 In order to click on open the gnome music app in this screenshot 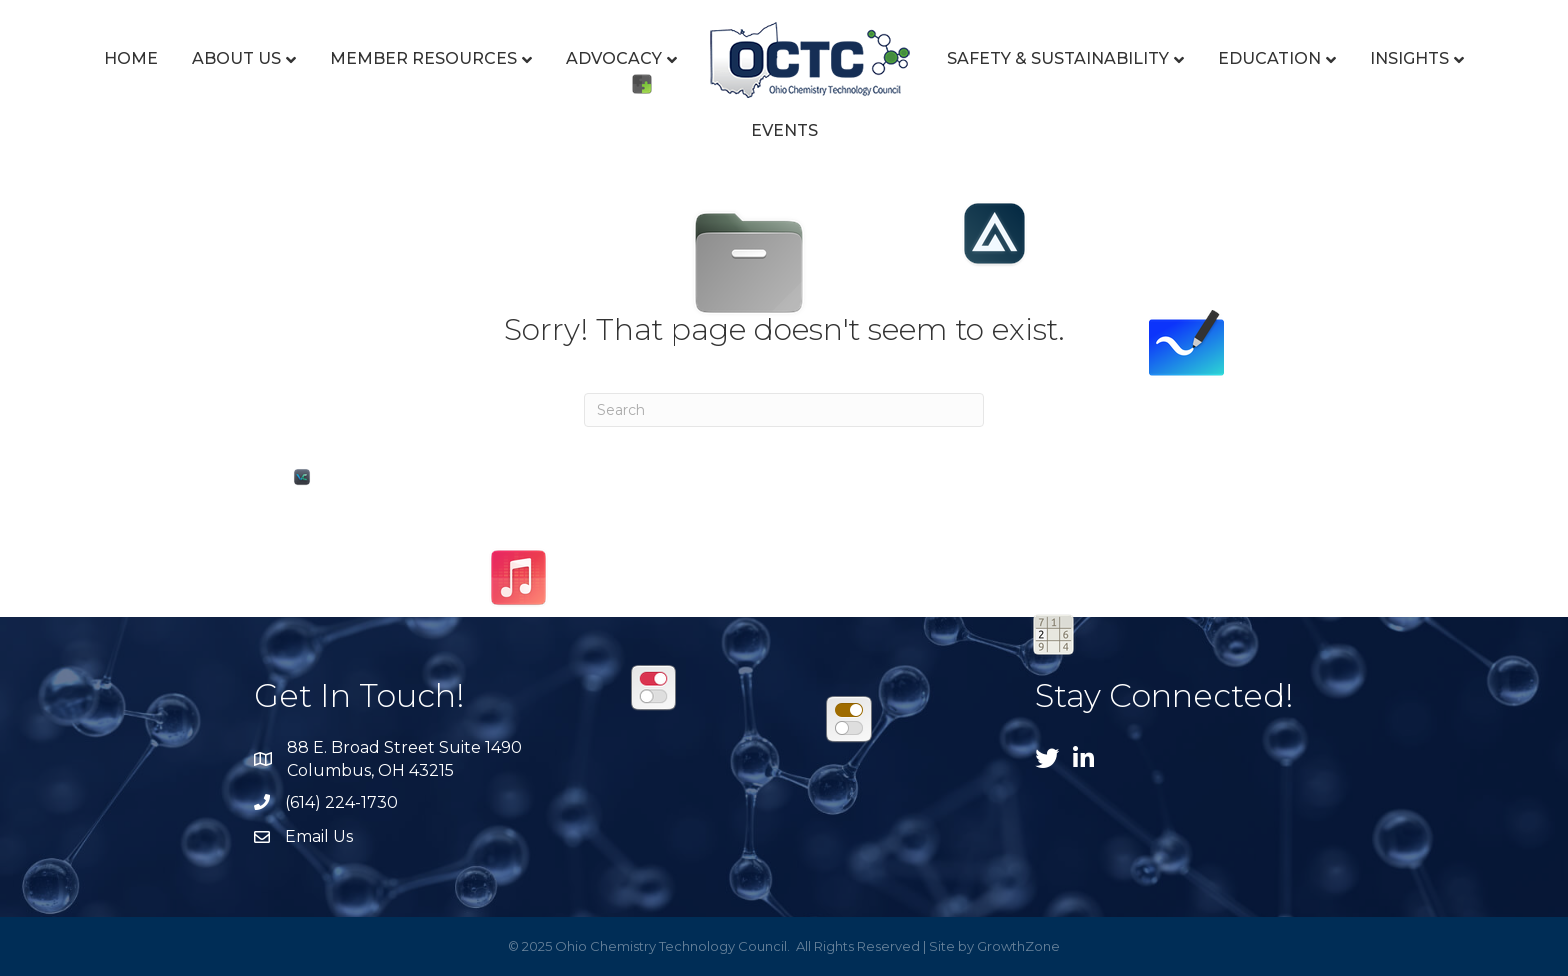, I will do `click(518, 577)`.